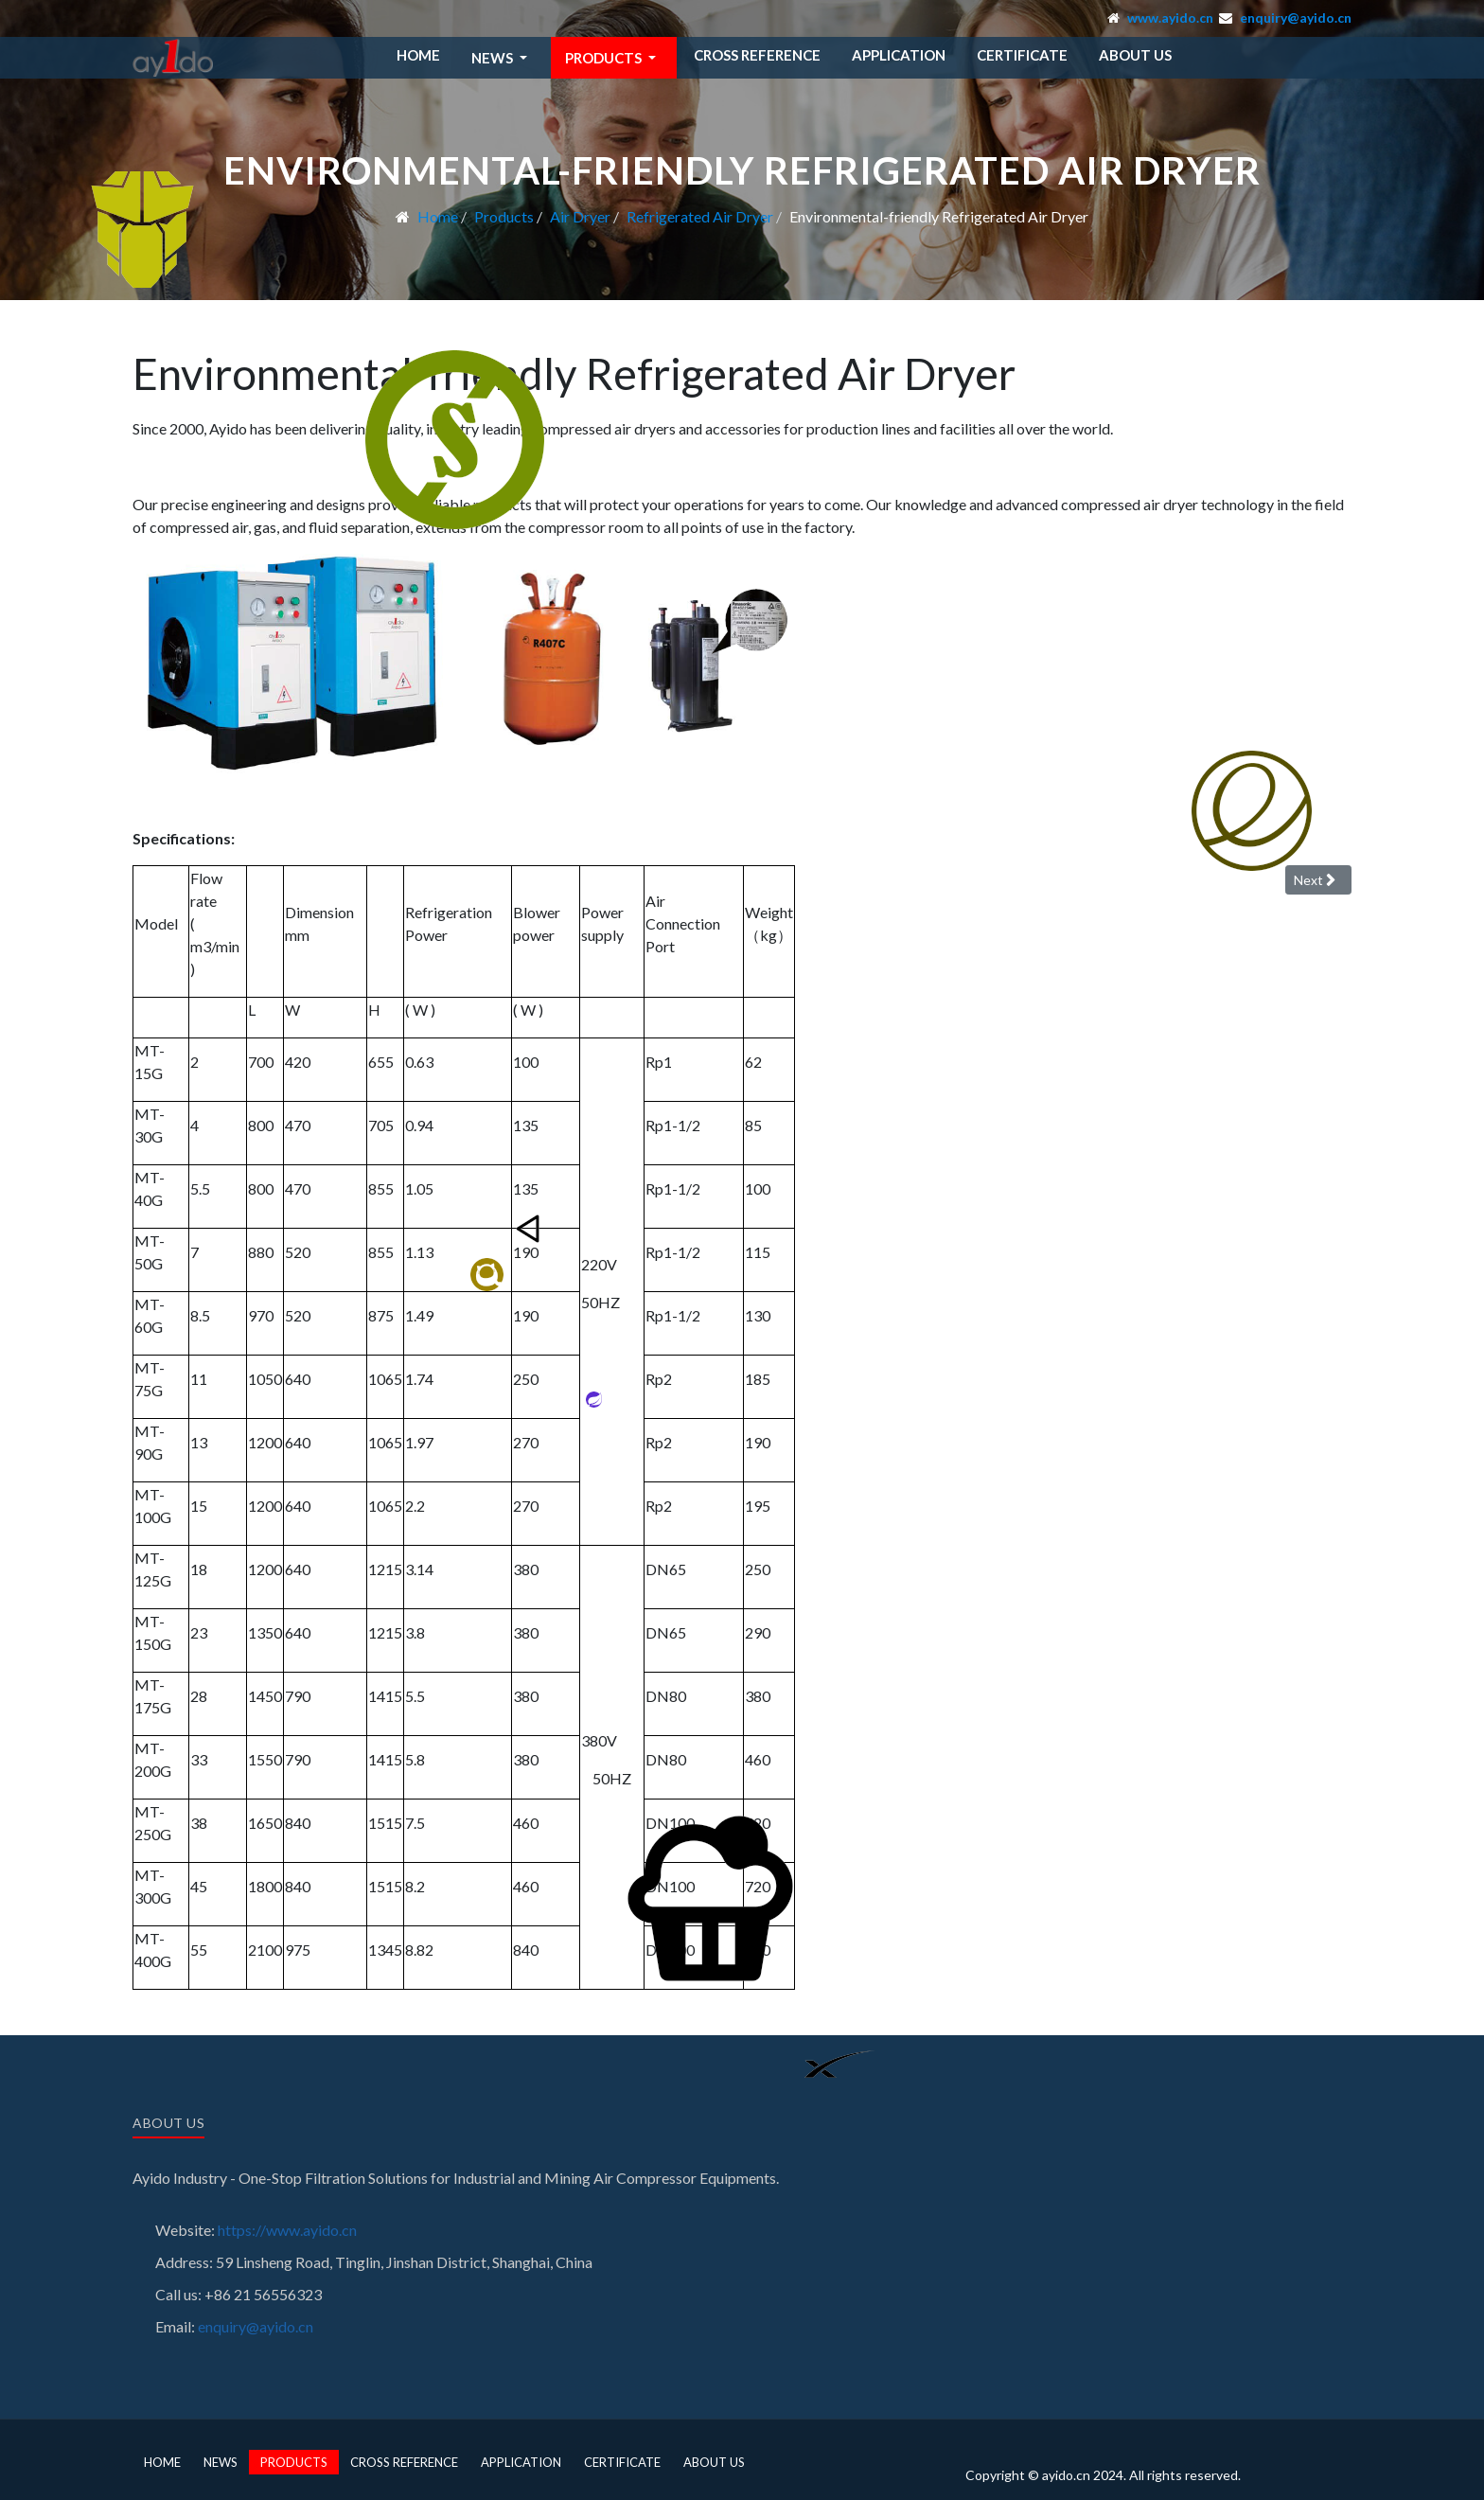 The width and height of the screenshot is (1484, 2500). I want to click on visit the StopStalk competitive programming platform, so click(454, 439).